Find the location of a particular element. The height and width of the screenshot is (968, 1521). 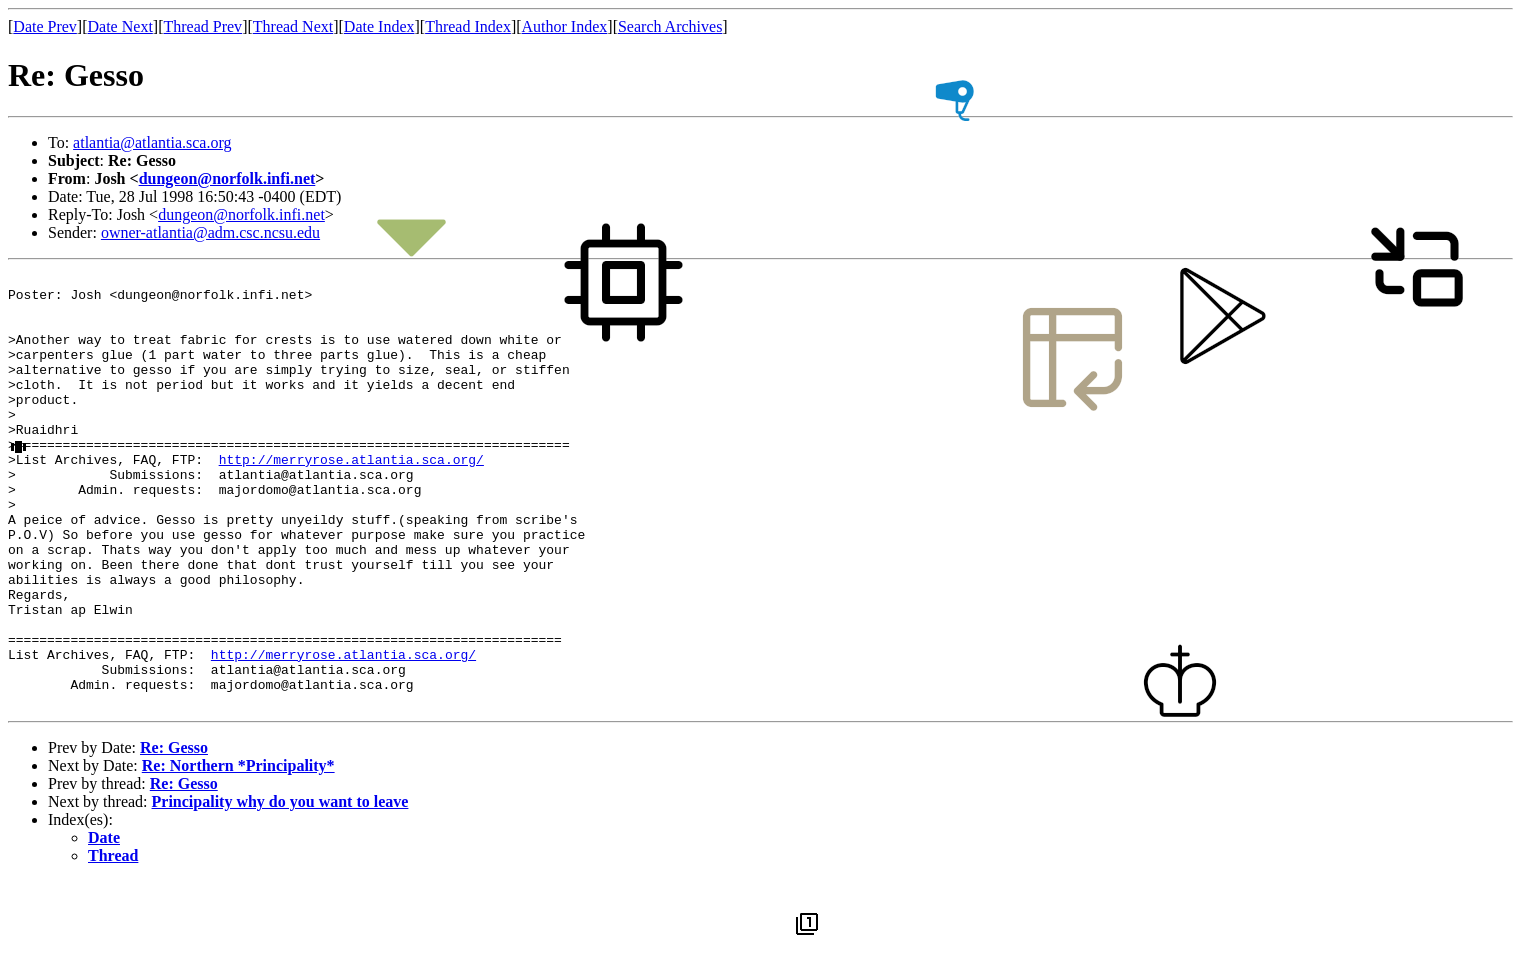

expand a dropdown menu is located at coordinates (411, 238).